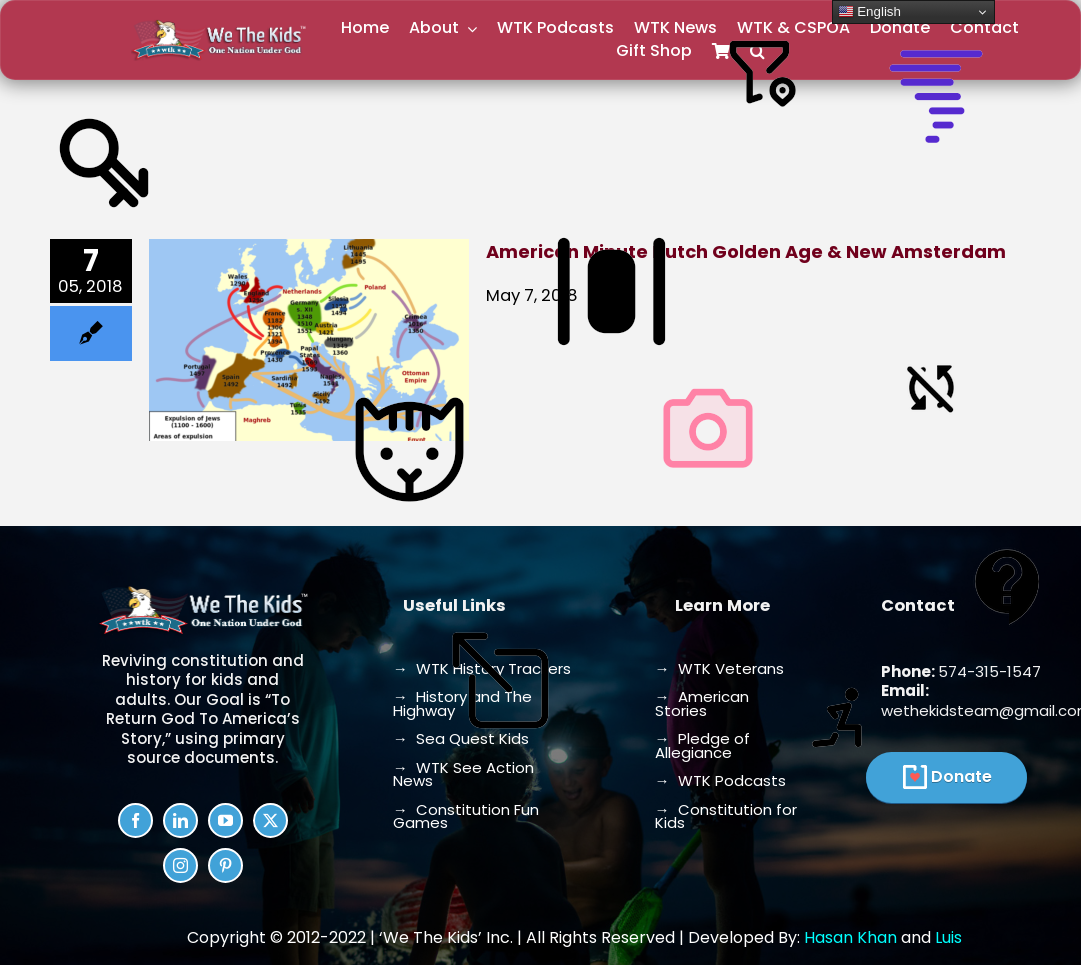 This screenshot has height=965, width=1081. What do you see at coordinates (611, 291) in the screenshot?
I see `distribute layers vertically with equal spacing` at bounding box center [611, 291].